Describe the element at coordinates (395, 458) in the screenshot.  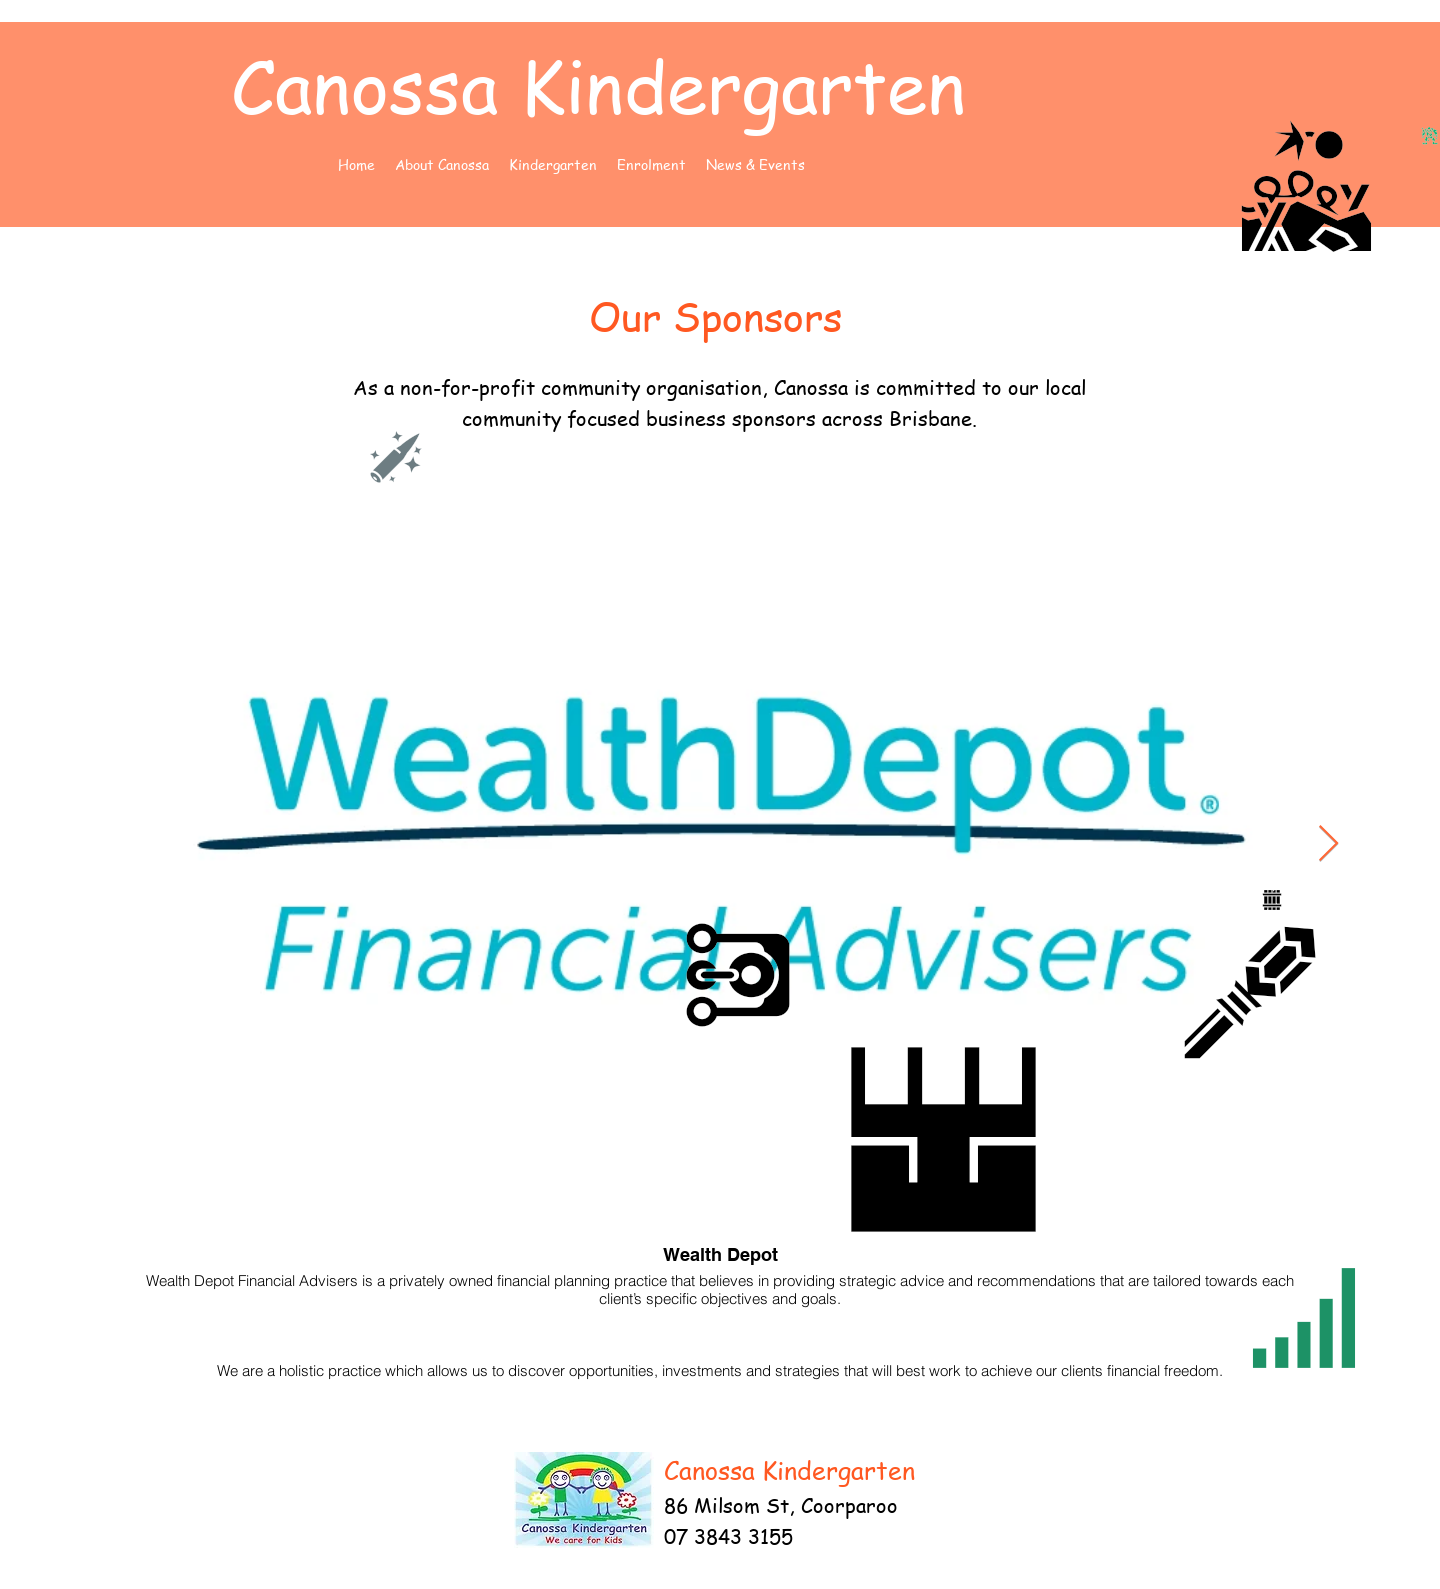
I see `special ammunition or power-up item` at that location.